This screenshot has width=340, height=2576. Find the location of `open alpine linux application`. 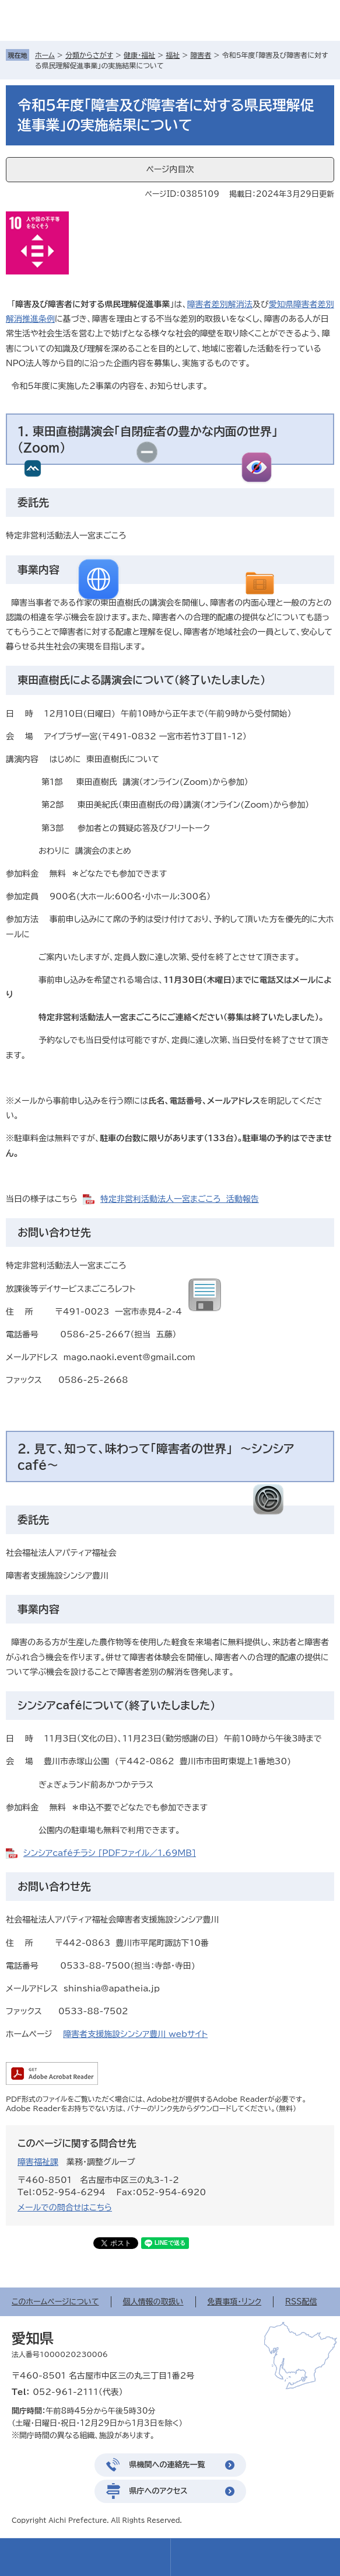

open alpine linux application is located at coordinates (33, 468).